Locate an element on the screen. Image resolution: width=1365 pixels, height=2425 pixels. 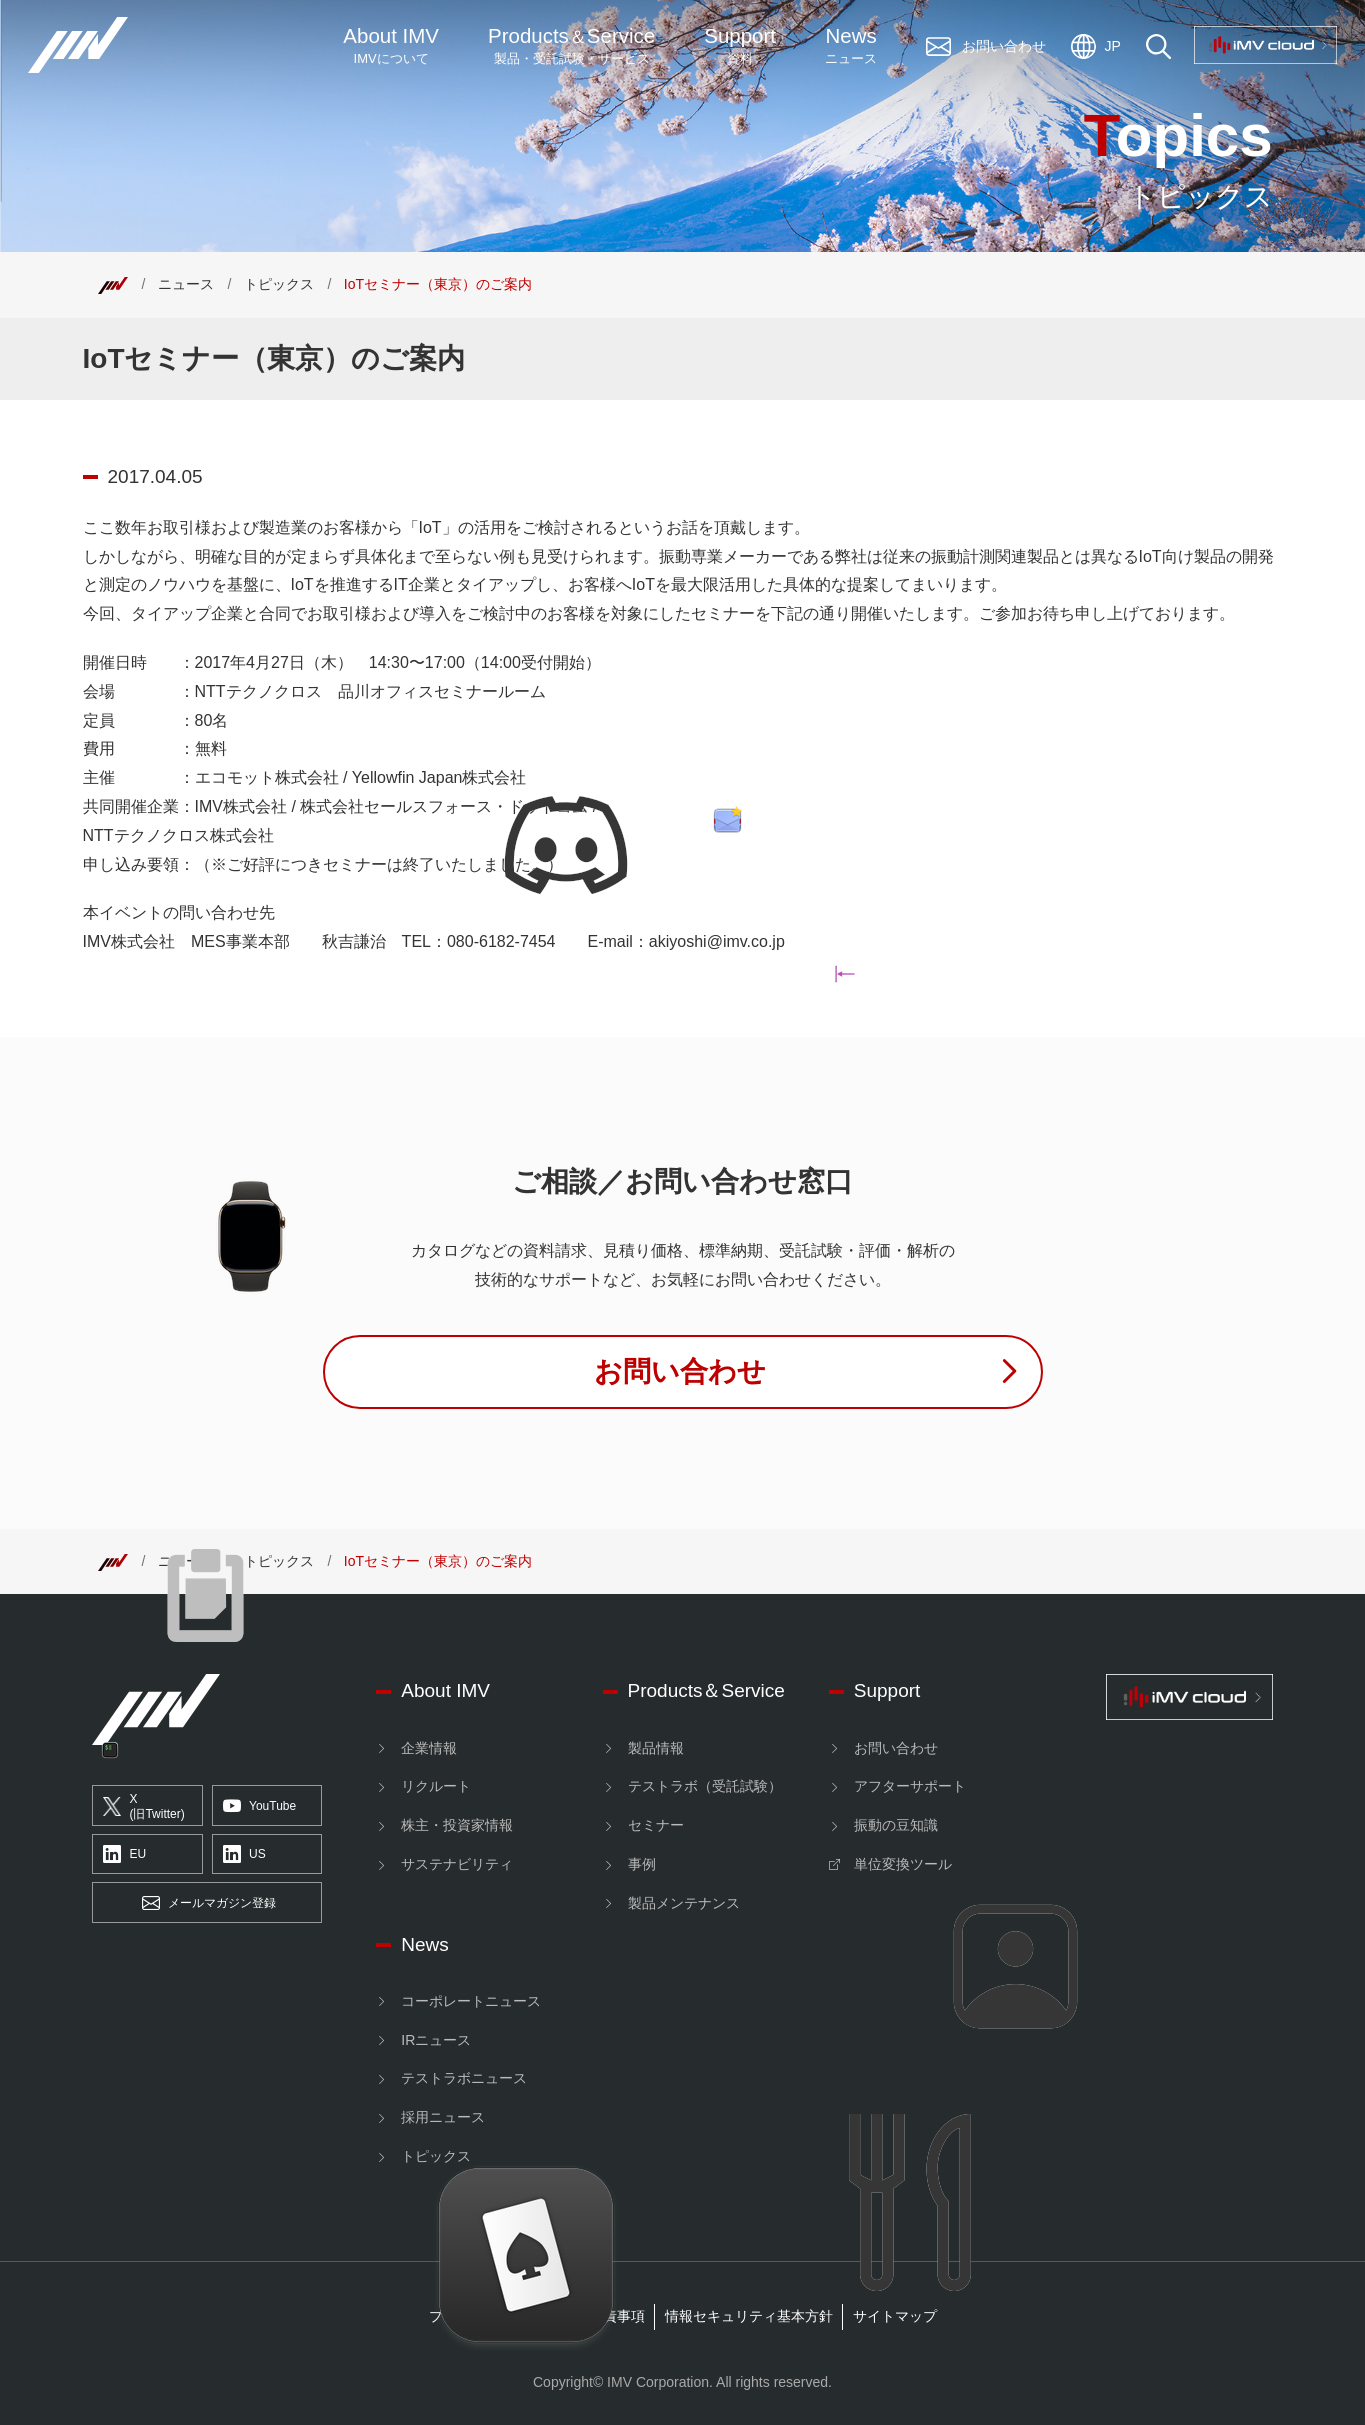
go to the first item in a list or sequence is located at coordinates (845, 974).